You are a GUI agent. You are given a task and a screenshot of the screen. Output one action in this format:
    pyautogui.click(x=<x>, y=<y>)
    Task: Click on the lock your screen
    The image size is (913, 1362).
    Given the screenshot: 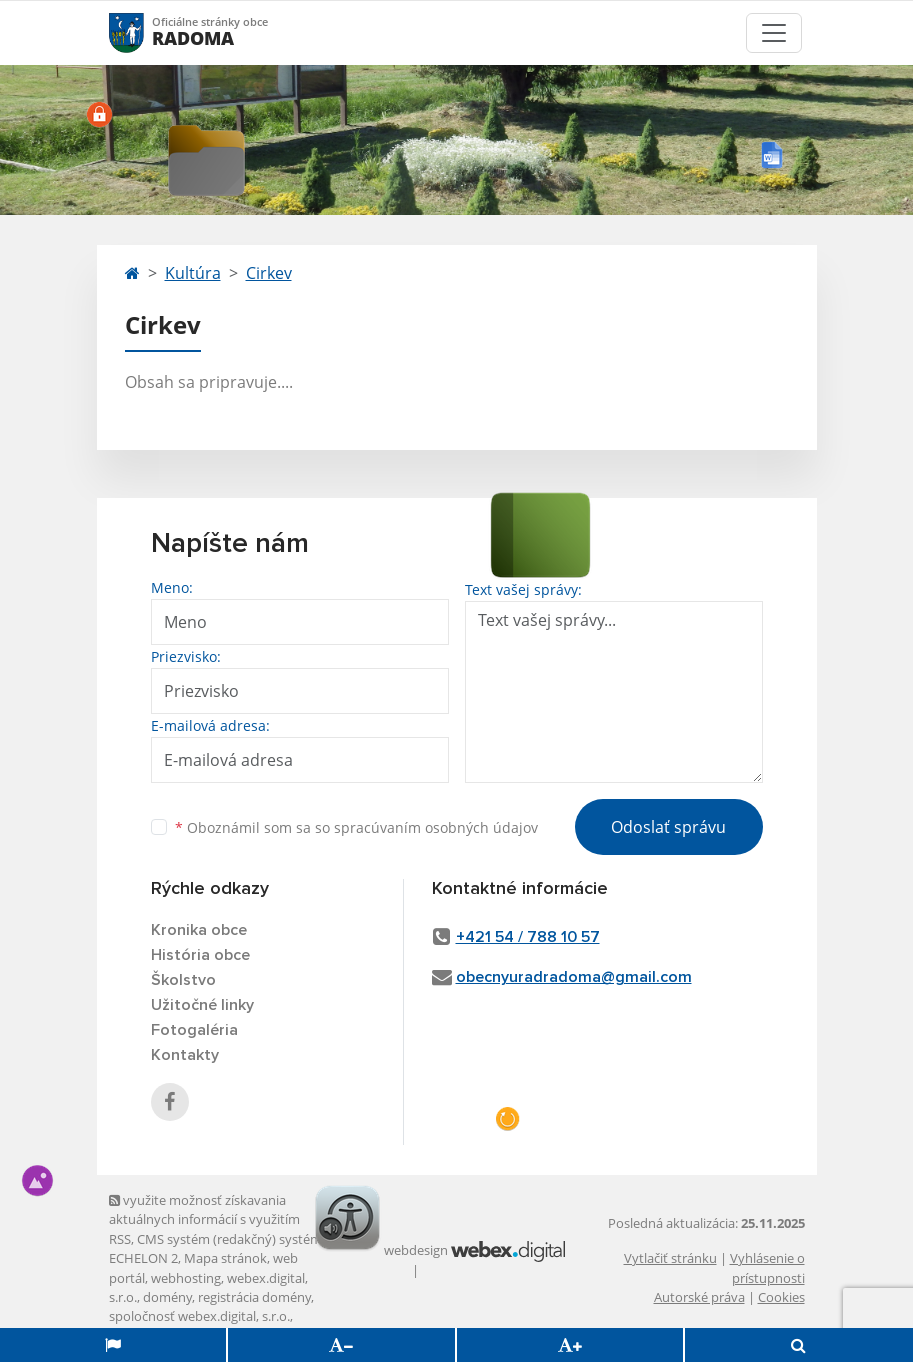 What is the action you would take?
    pyautogui.click(x=99, y=114)
    